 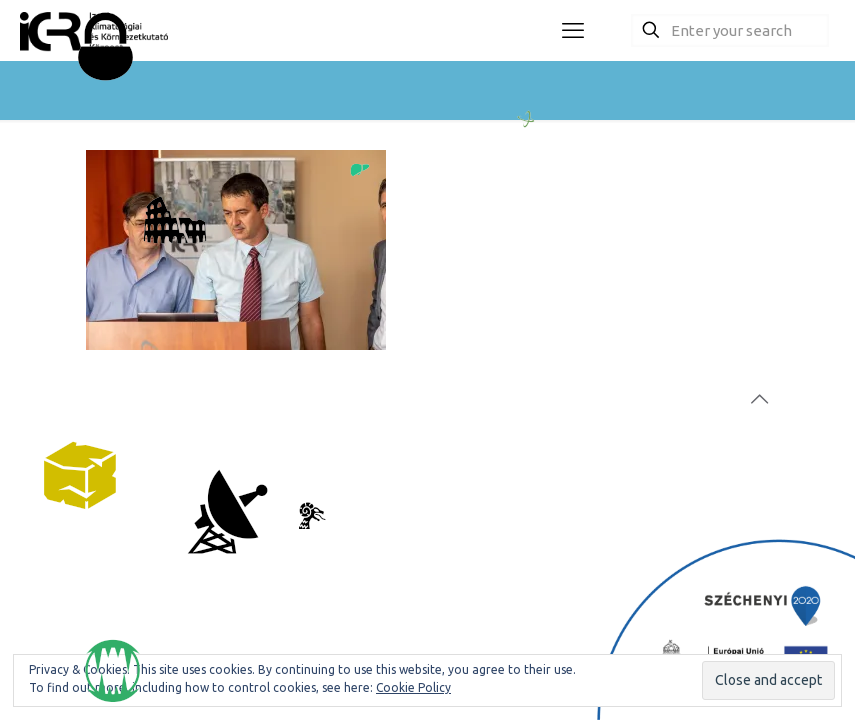 What do you see at coordinates (175, 220) in the screenshot?
I see `view historical landmarks or monuments` at bounding box center [175, 220].